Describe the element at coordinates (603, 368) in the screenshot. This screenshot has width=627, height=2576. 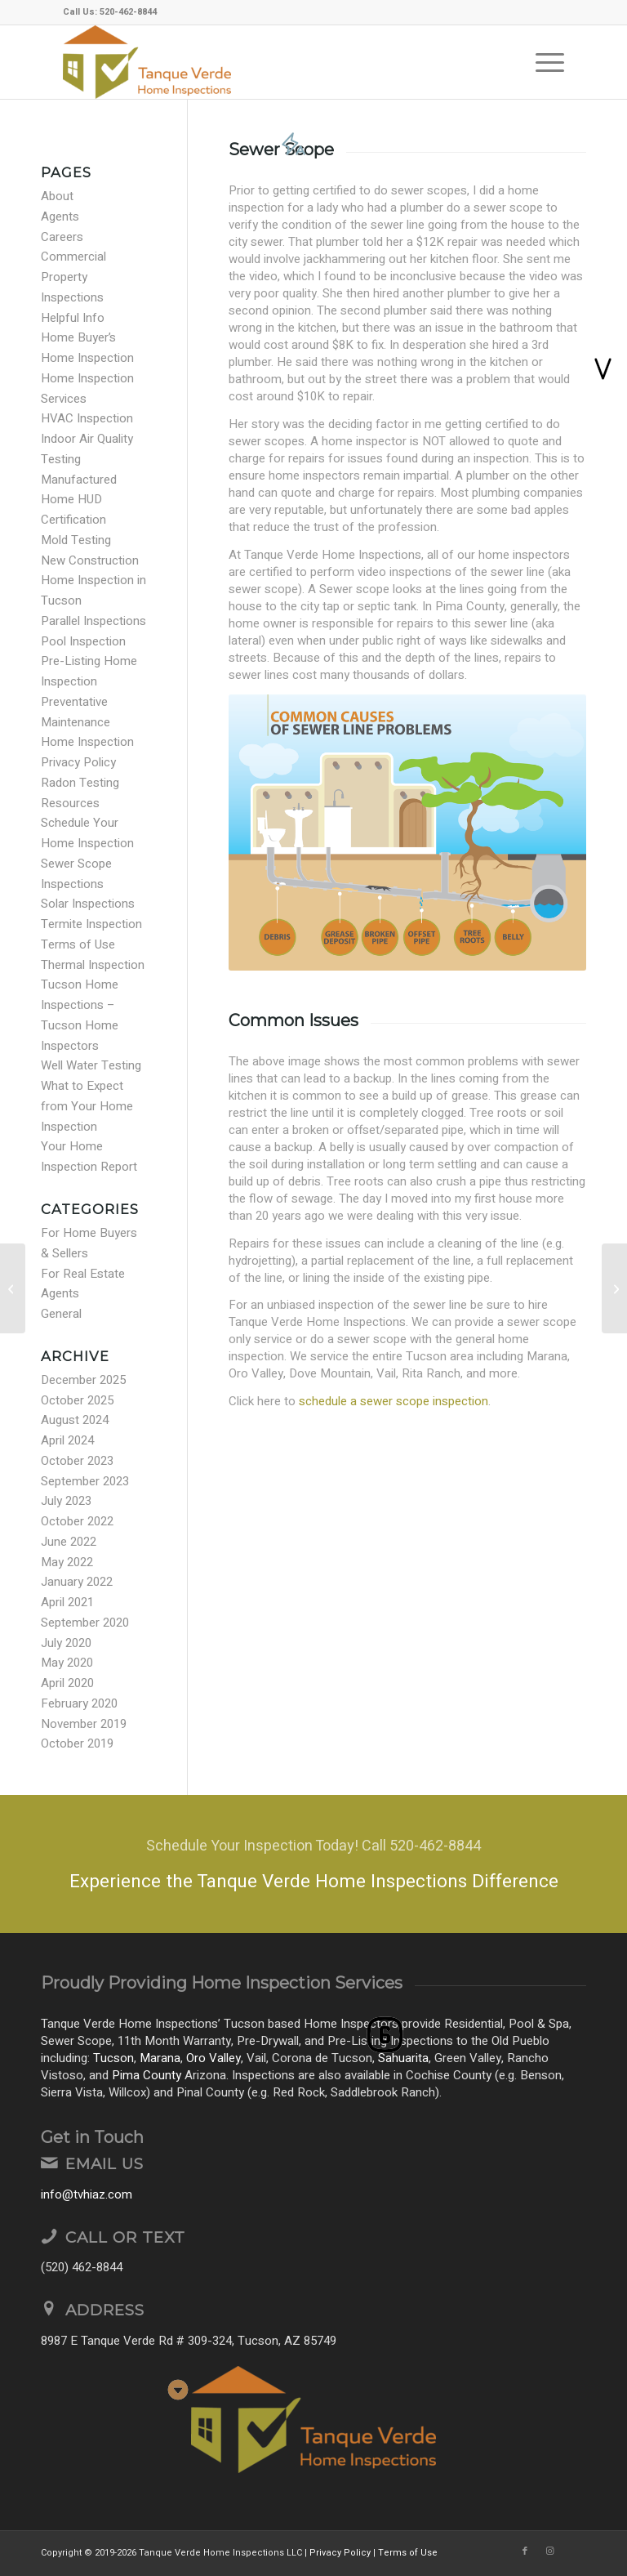
I see `indicates items starting with the letter V` at that location.